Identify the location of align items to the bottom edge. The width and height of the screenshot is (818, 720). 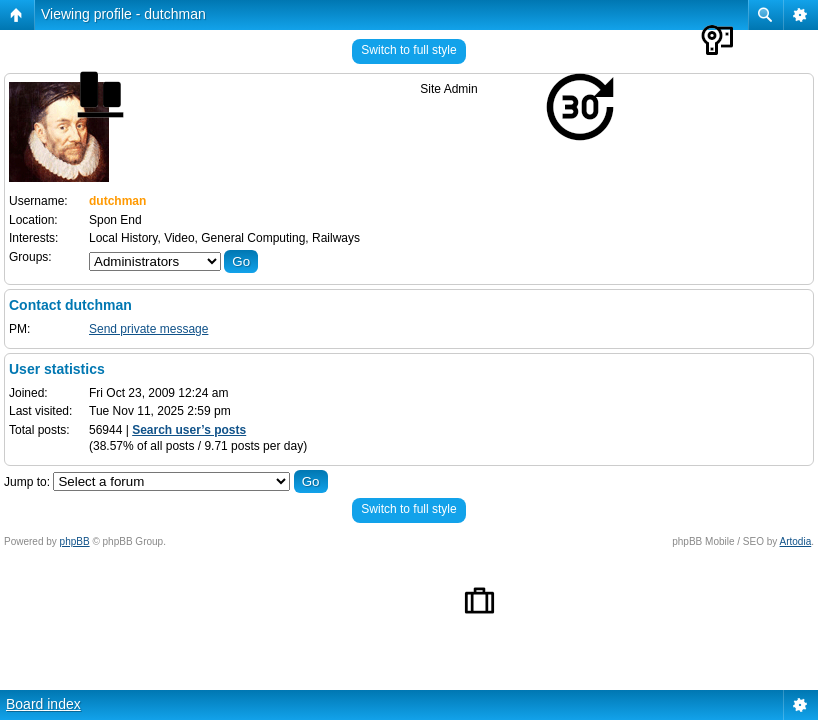
(100, 94).